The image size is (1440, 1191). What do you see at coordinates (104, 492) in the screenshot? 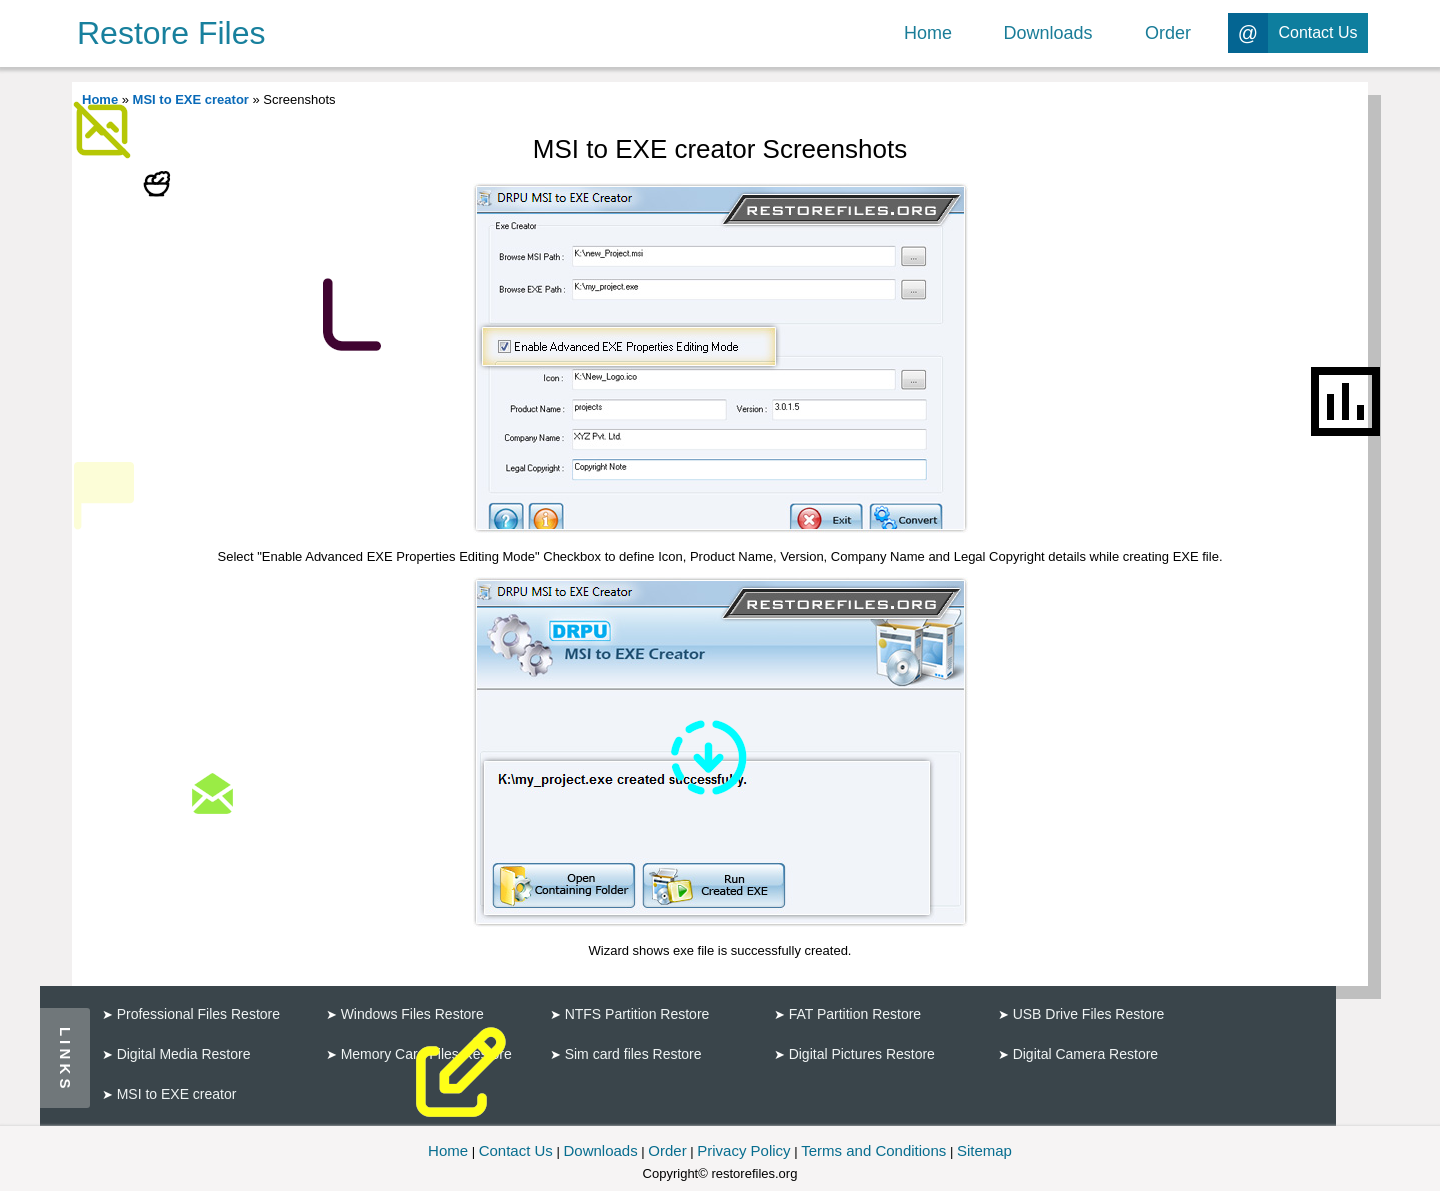
I see `flag an item for review or attention` at bounding box center [104, 492].